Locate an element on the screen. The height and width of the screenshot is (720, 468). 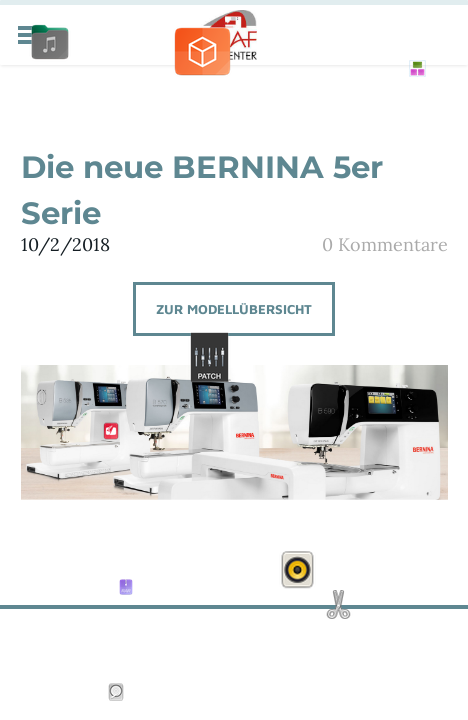
access your movie library is located at coordinates (177, 685).